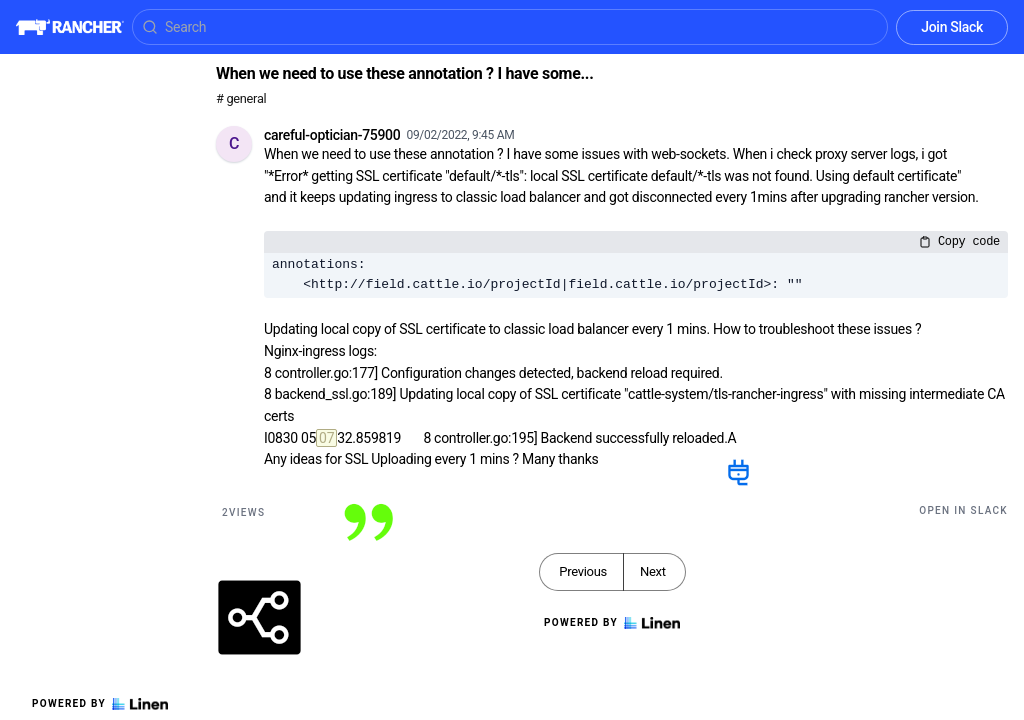 The height and width of the screenshot is (720, 1024). Describe the element at coordinates (368, 521) in the screenshot. I see `insert a closing quotation mark` at that location.